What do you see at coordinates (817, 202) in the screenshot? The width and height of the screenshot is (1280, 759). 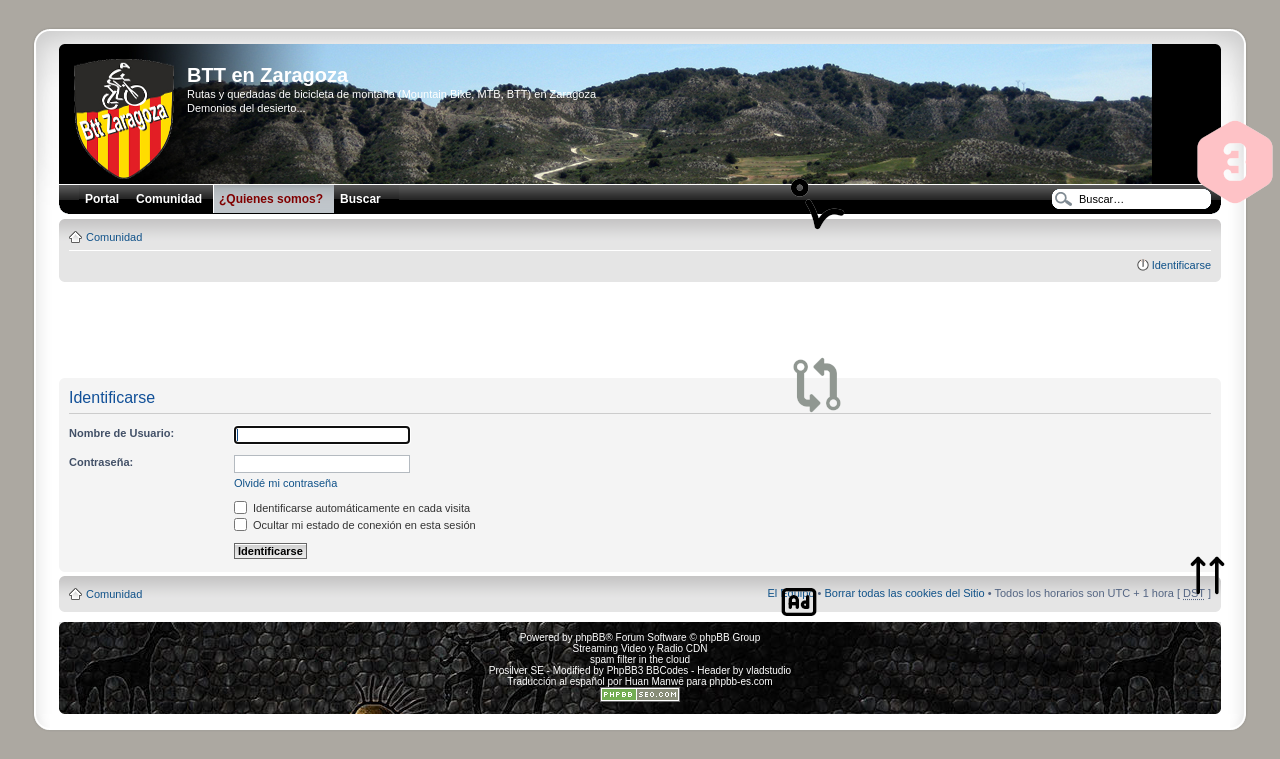 I see `undo or go back to previous state` at bounding box center [817, 202].